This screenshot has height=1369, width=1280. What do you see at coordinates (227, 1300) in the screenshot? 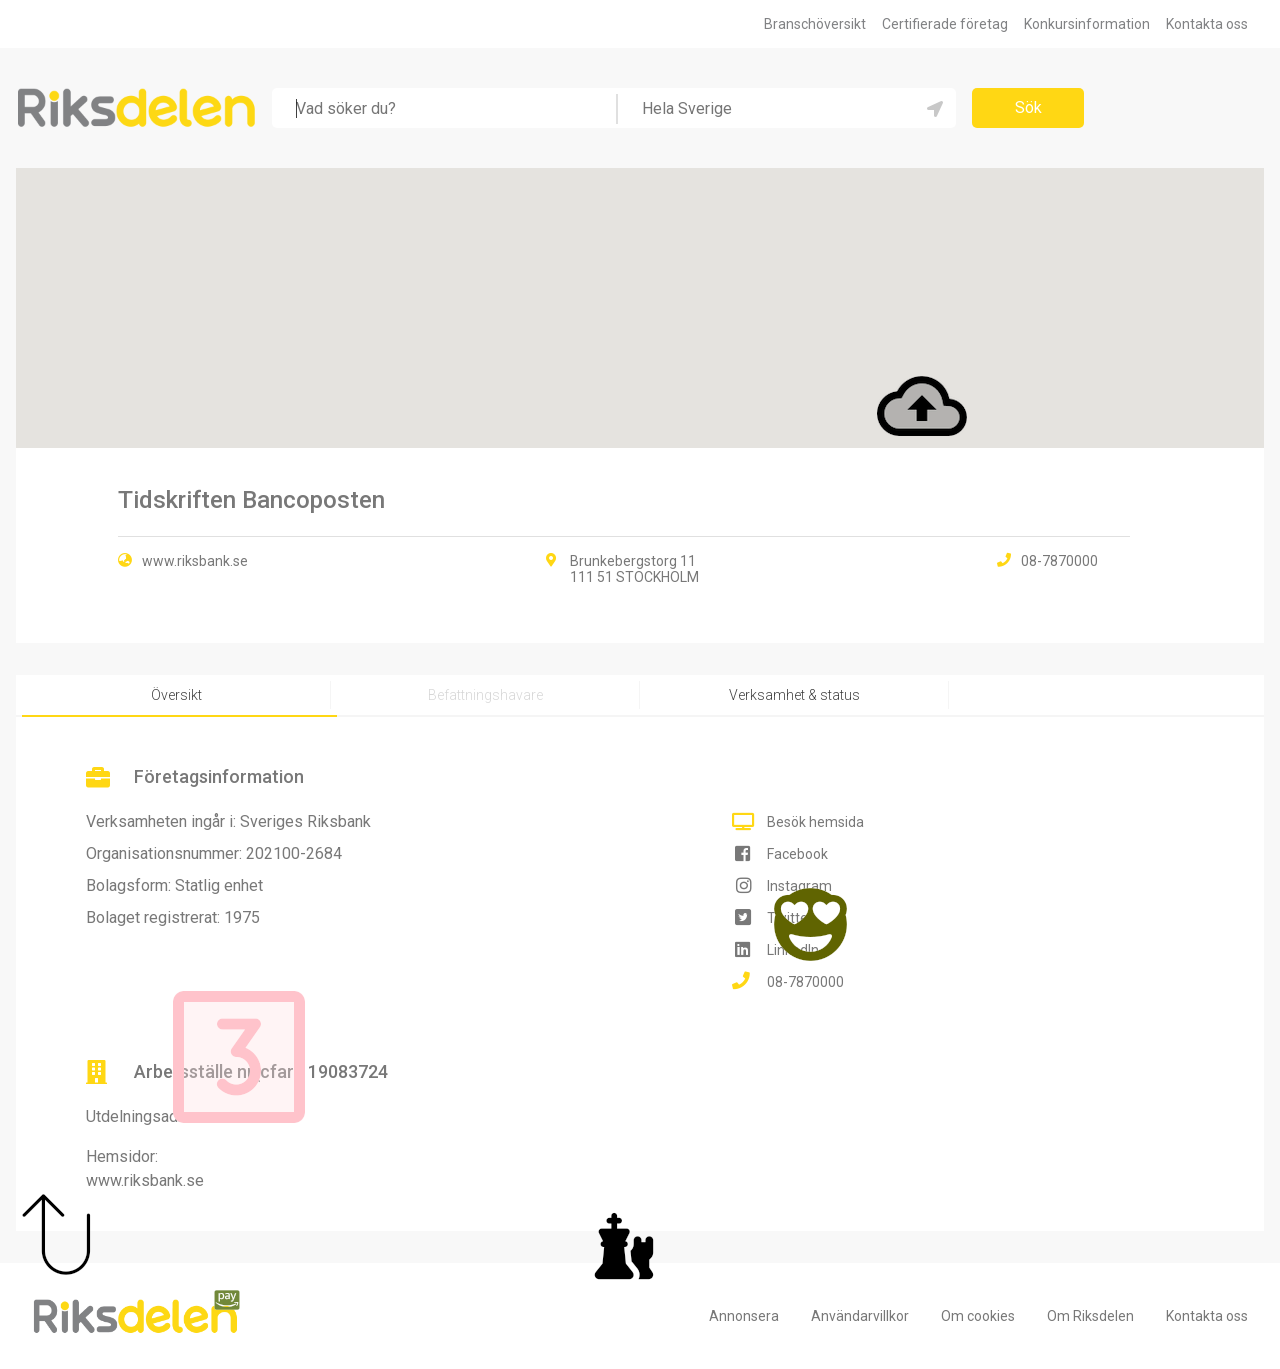
I see `pay with amazon pay at checkout` at bounding box center [227, 1300].